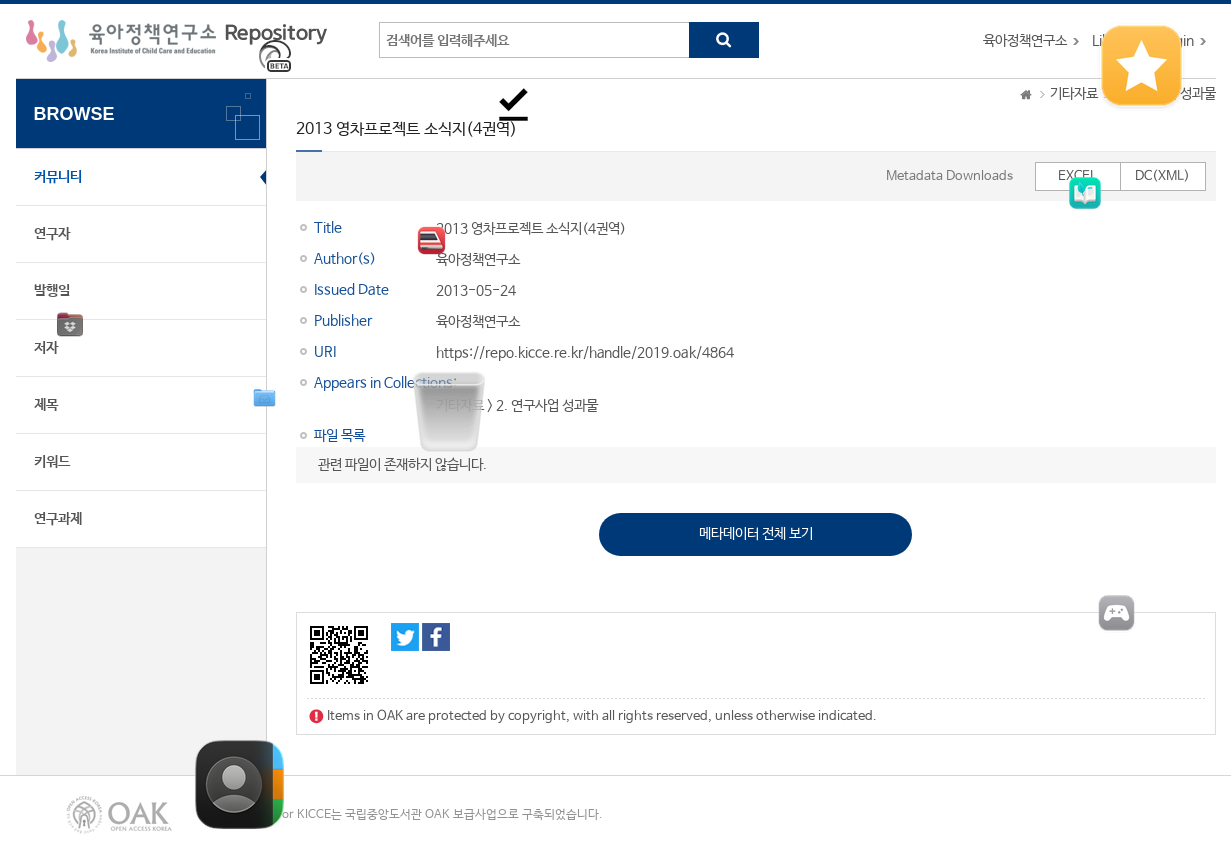  What do you see at coordinates (239, 784) in the screenshot?
I see `open the contacts app` at bounding box center [239, 784].